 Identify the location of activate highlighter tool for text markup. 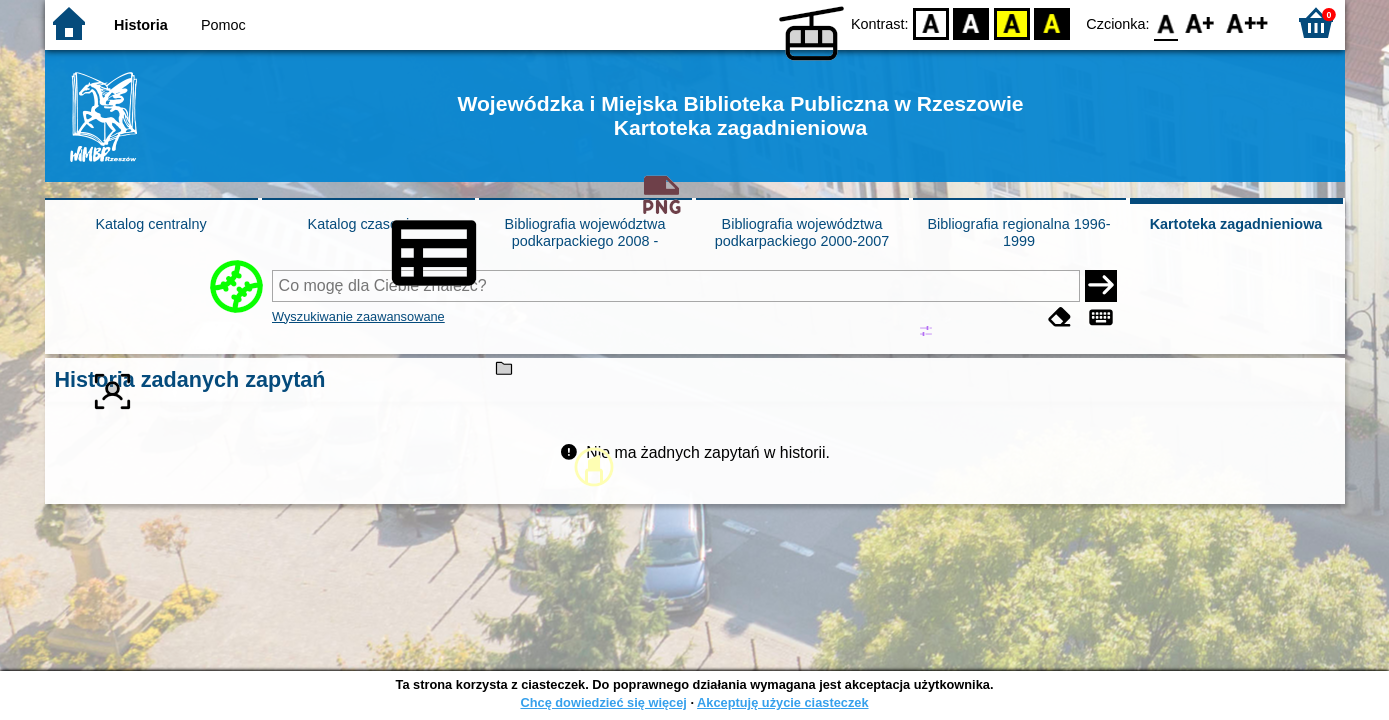
(594, 467).